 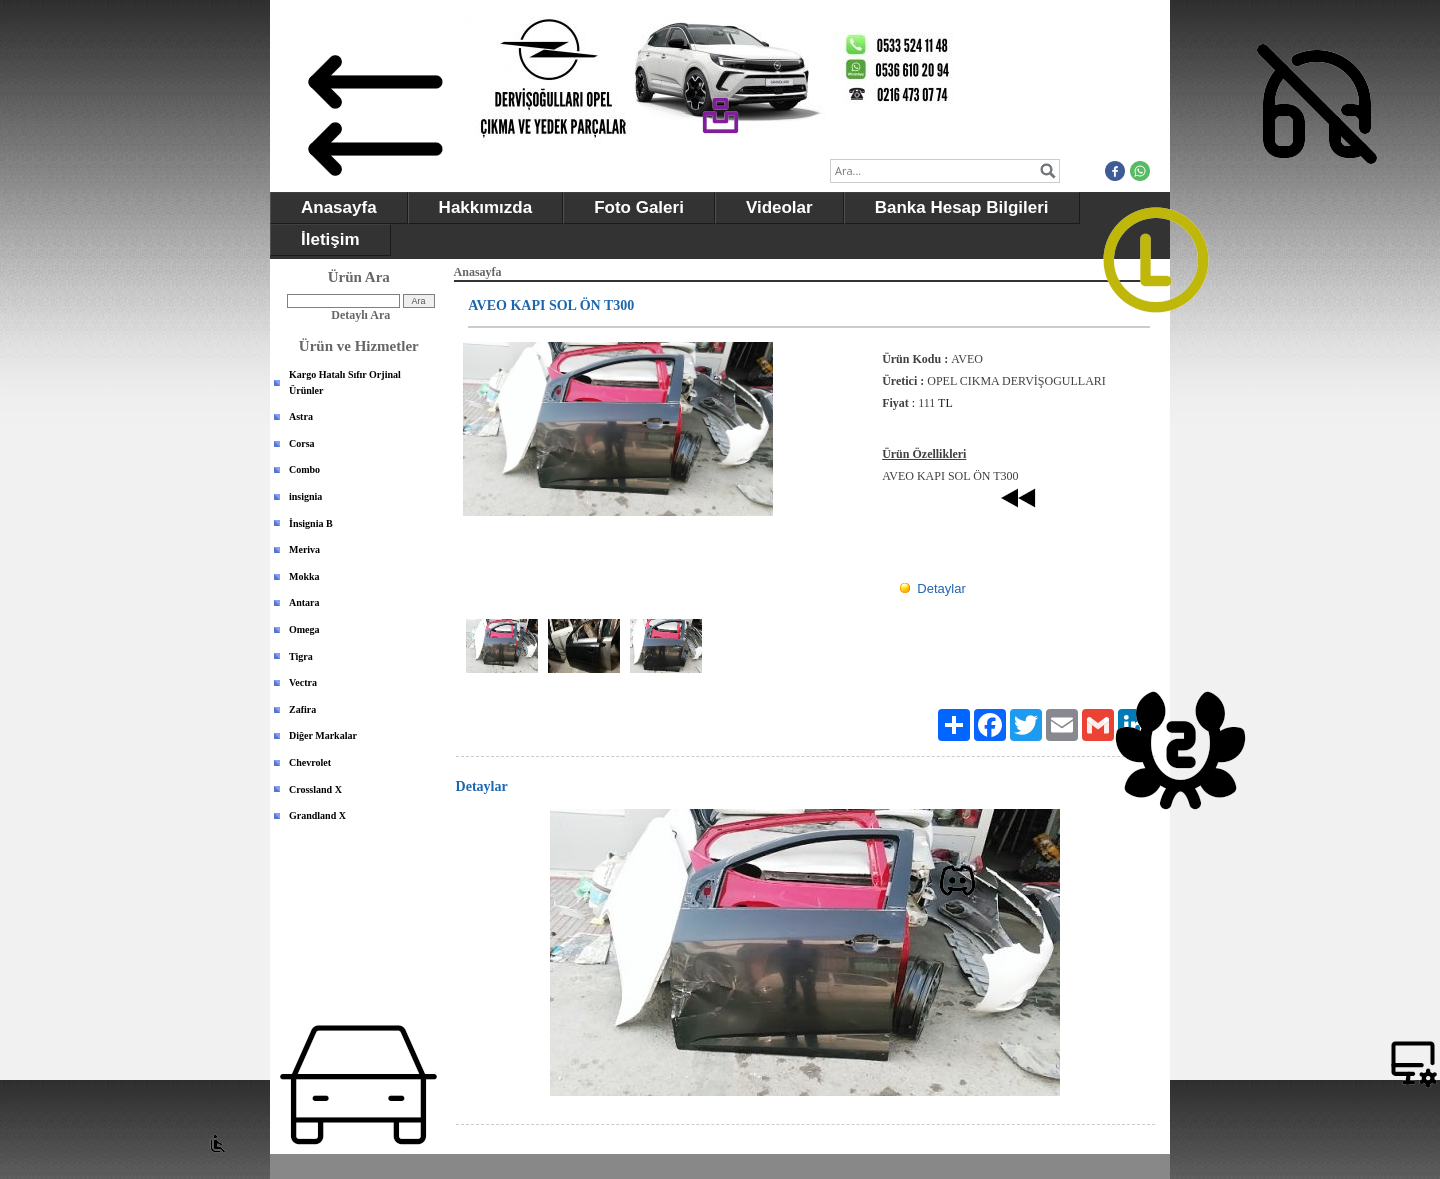 What do you see at coordinates (1156, 260) in the screenshot?
I see `indicates a "large" size option` at bounding box center [1156, 260].